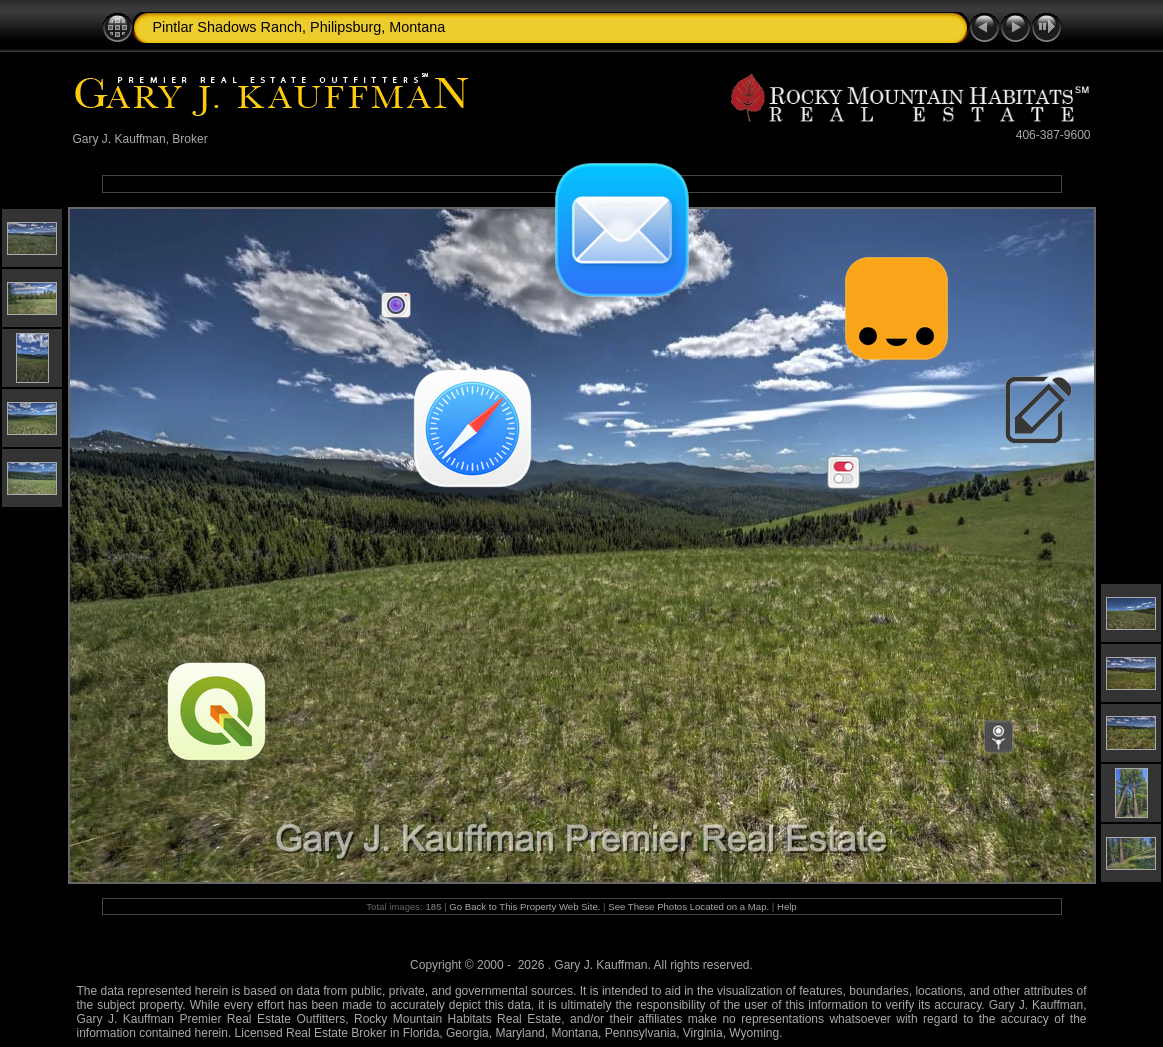  I want to click on open cheese webcam application, so click(396, 305).